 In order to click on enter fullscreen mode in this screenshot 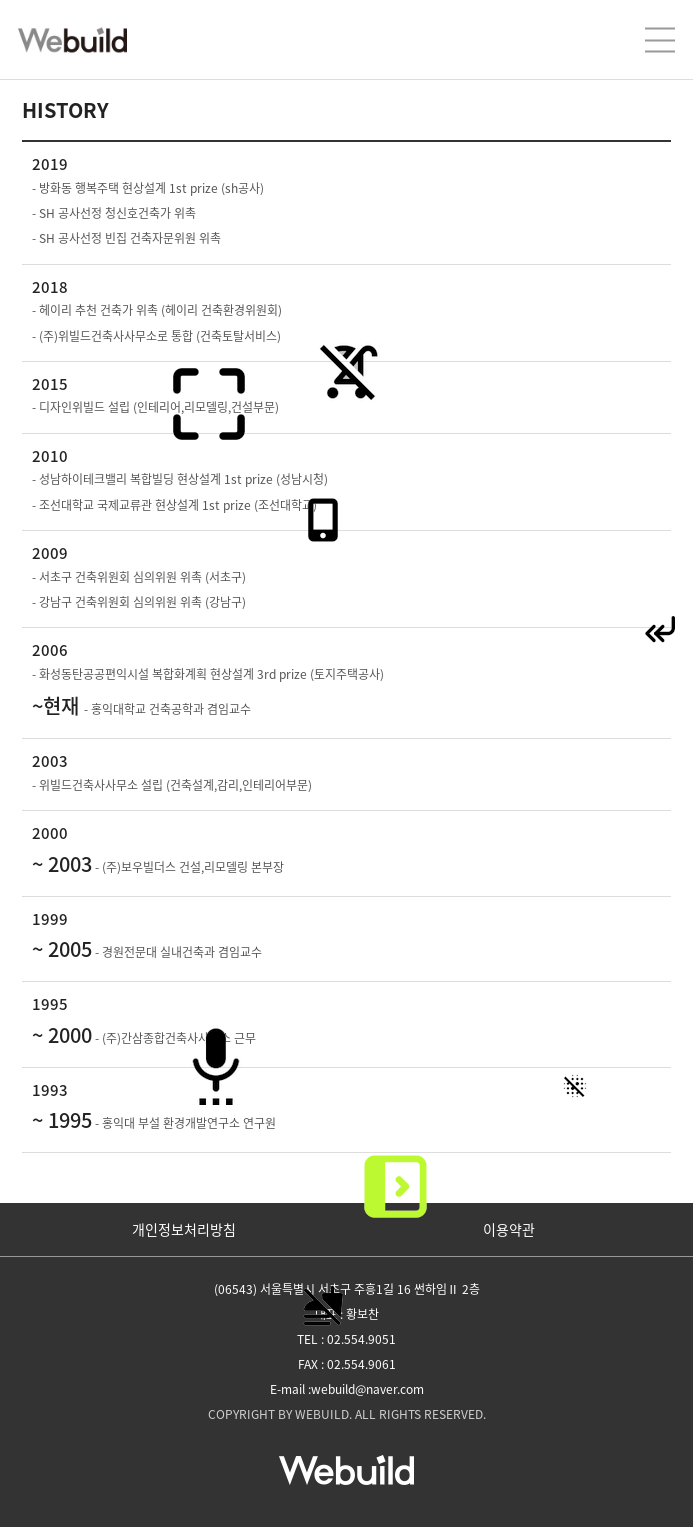, I will do `click(209, 404)`.